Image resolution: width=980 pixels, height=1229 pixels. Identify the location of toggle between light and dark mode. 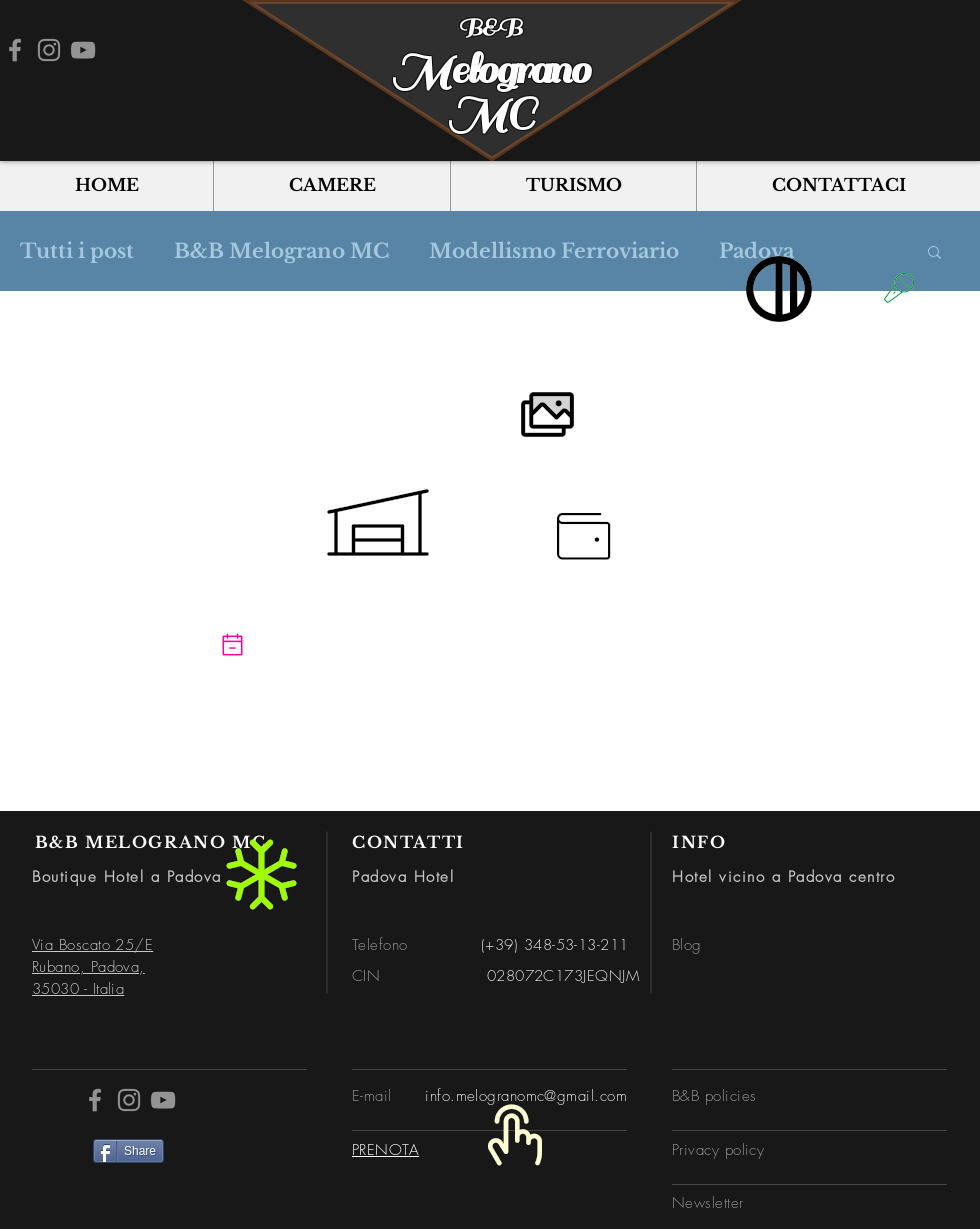
(779, 289).